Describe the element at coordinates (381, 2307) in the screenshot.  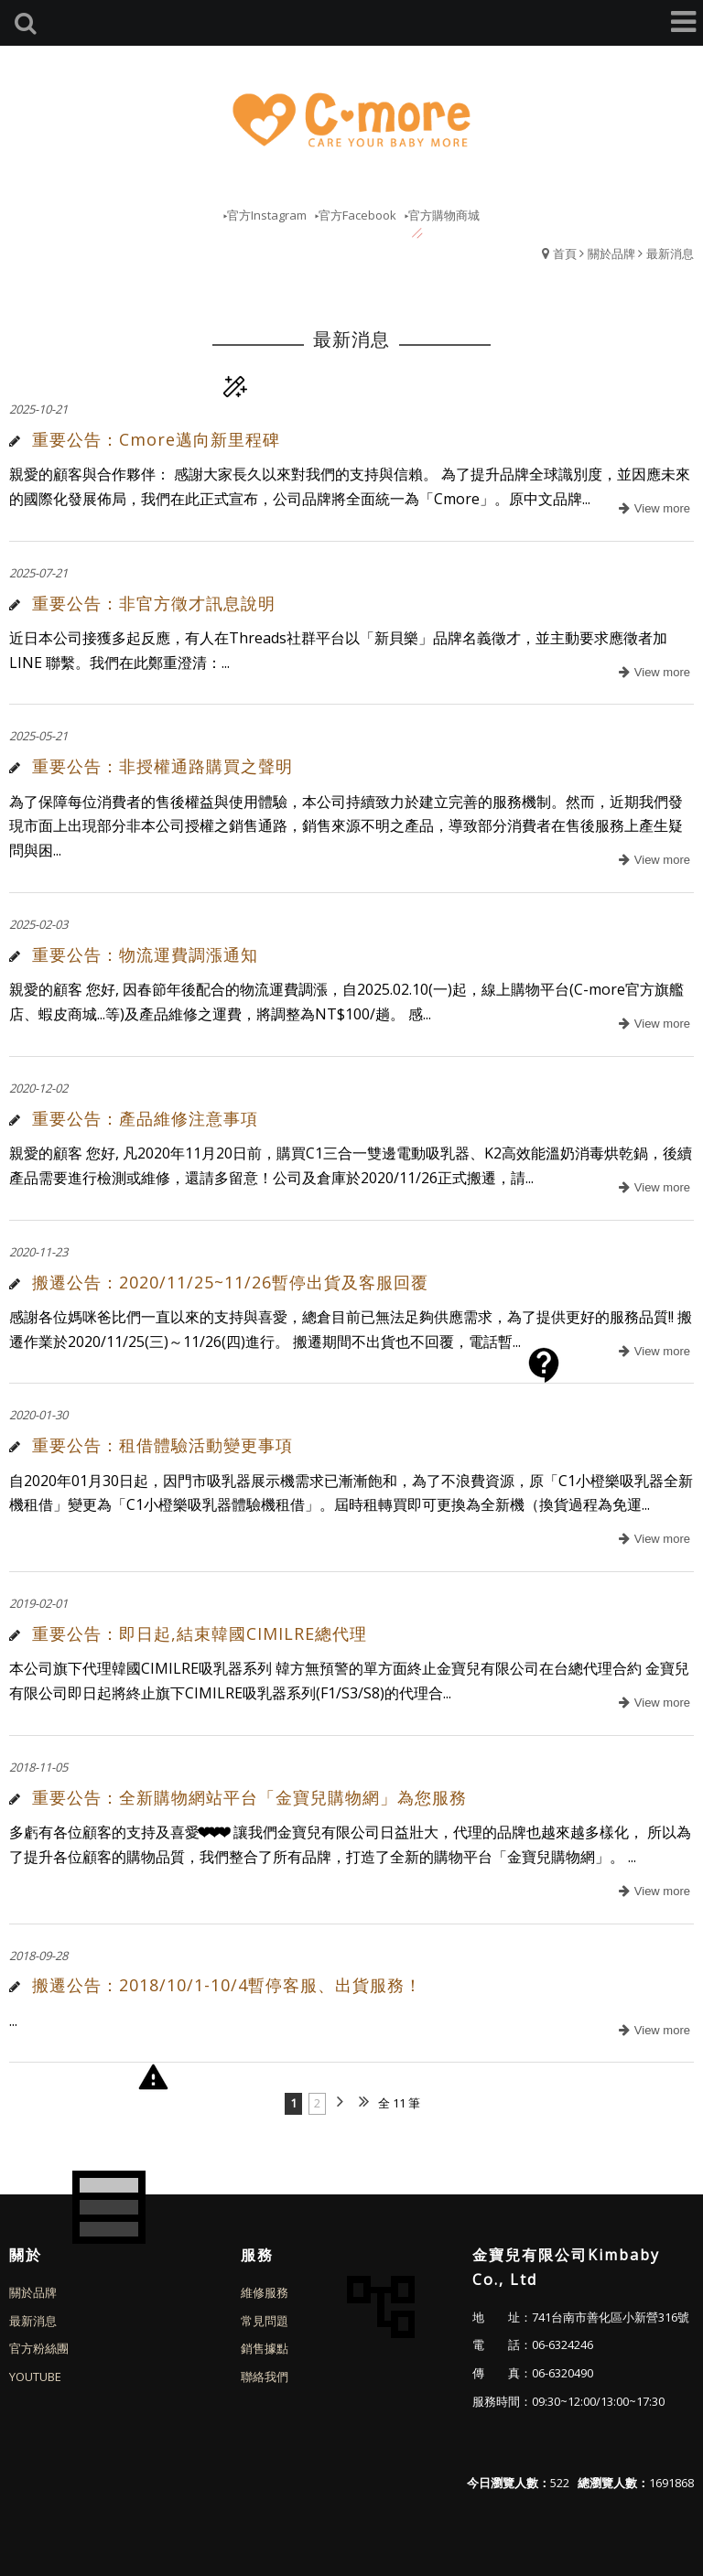
I see `view organizational hierarchy or structure` at that location.